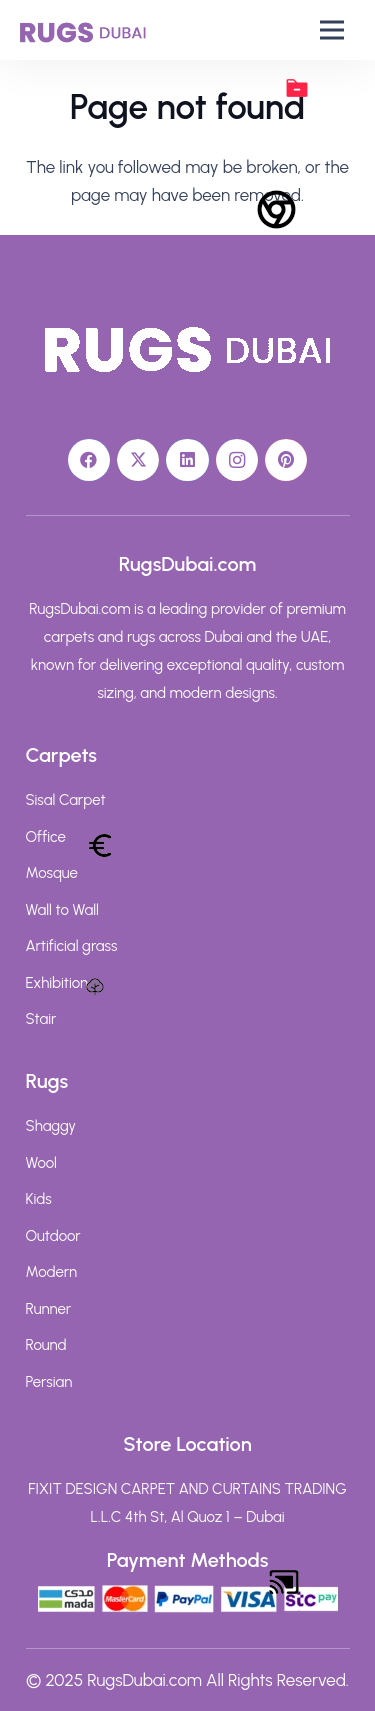  Describe the element at coordinates (297, 88) in the screenshot. I see `remove a file from this folder` at that location.